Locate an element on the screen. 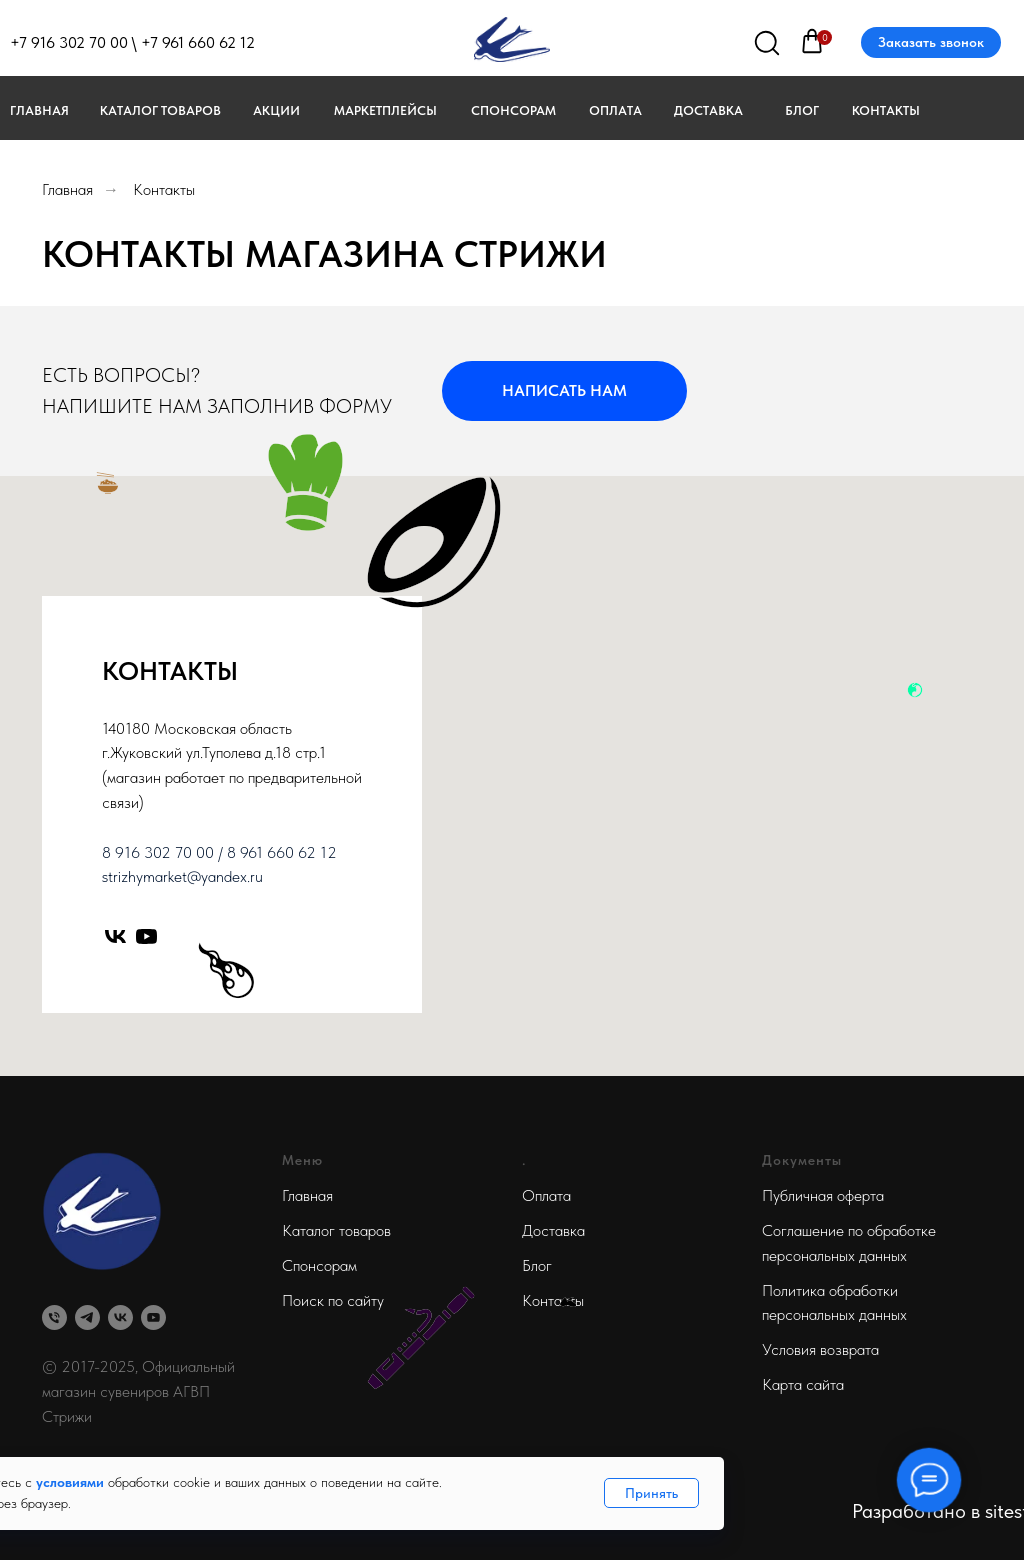 The height and width of the screenshot is (1560, 1024). access cooking or recipe features is located at coordinates (305, 482).